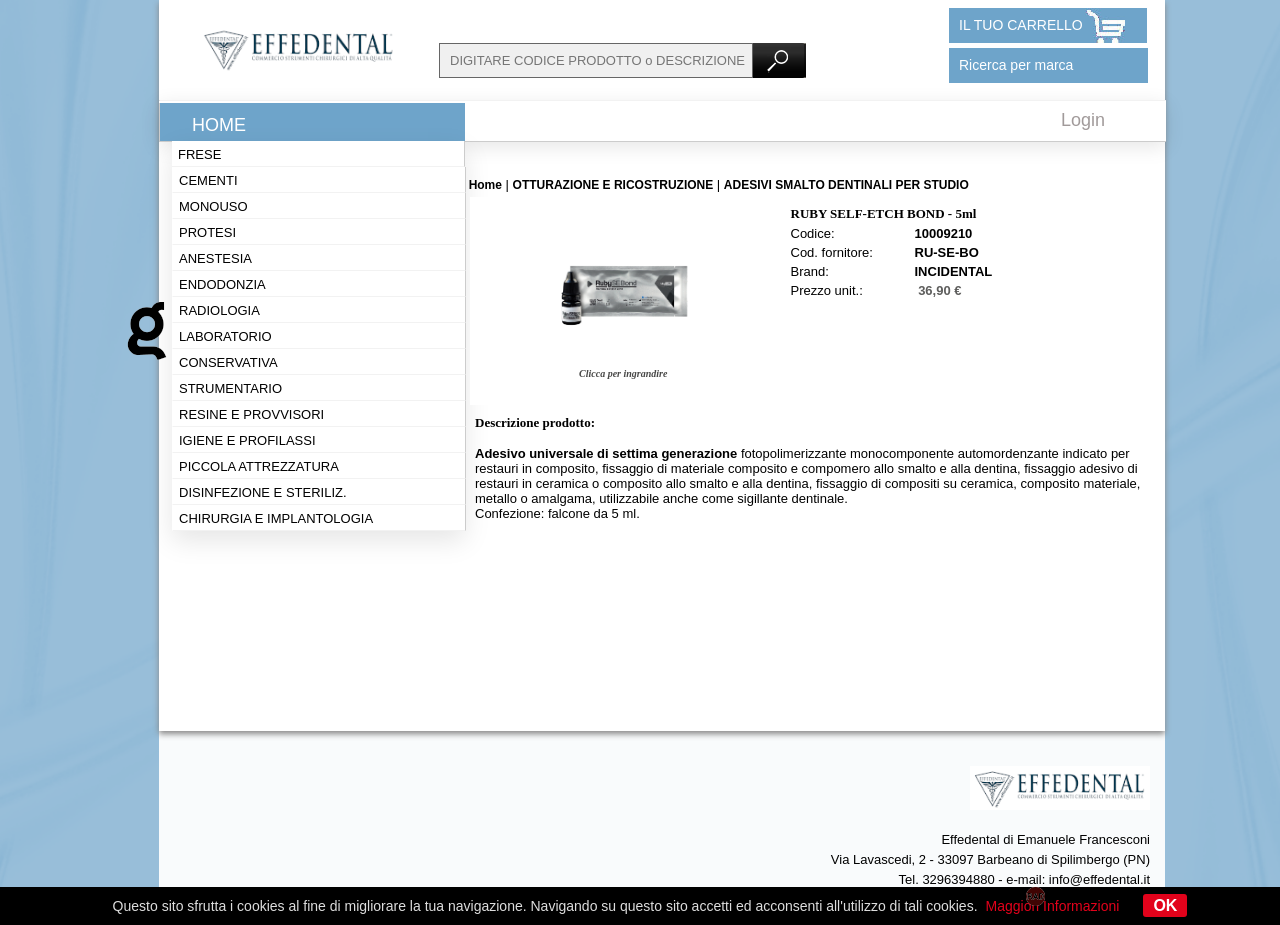 Image resolution: width=1280 pixels, height=925 pixels. Describe the element at coordinates (147, 331) in the screenshot. I see `open Kagi search engine` at that location.